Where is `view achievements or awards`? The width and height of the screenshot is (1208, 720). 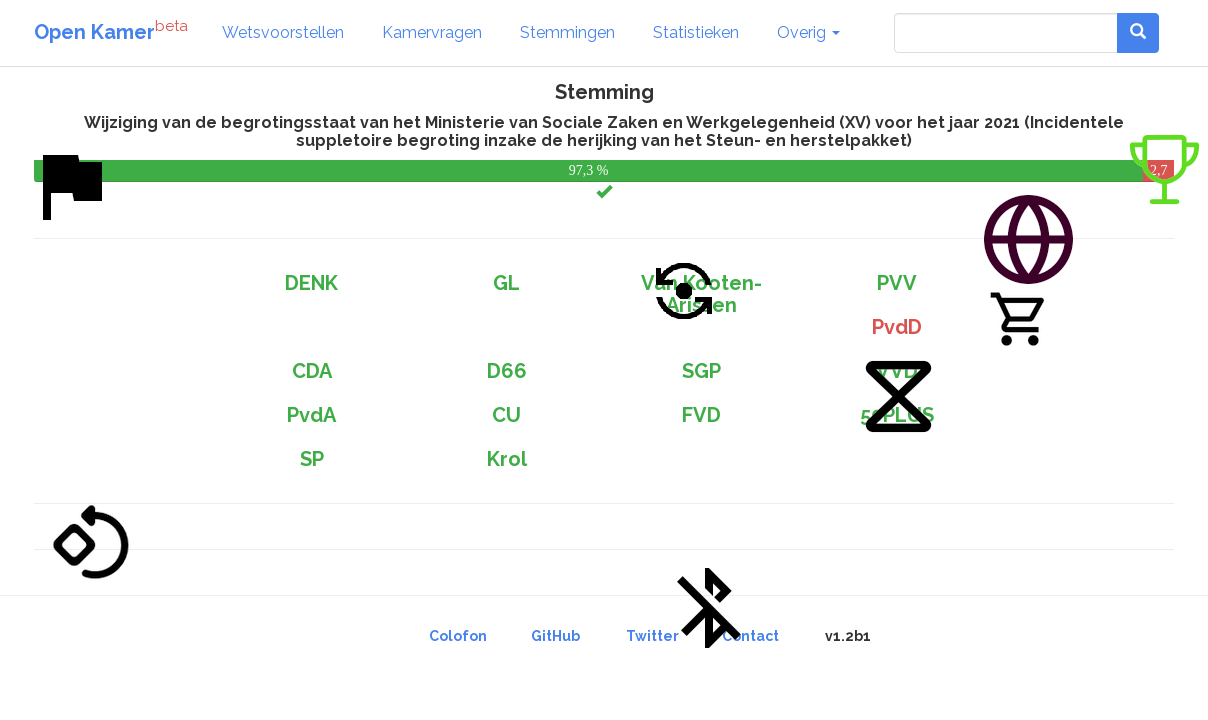 view achievements or awards is located at coordinates (1164, 169).